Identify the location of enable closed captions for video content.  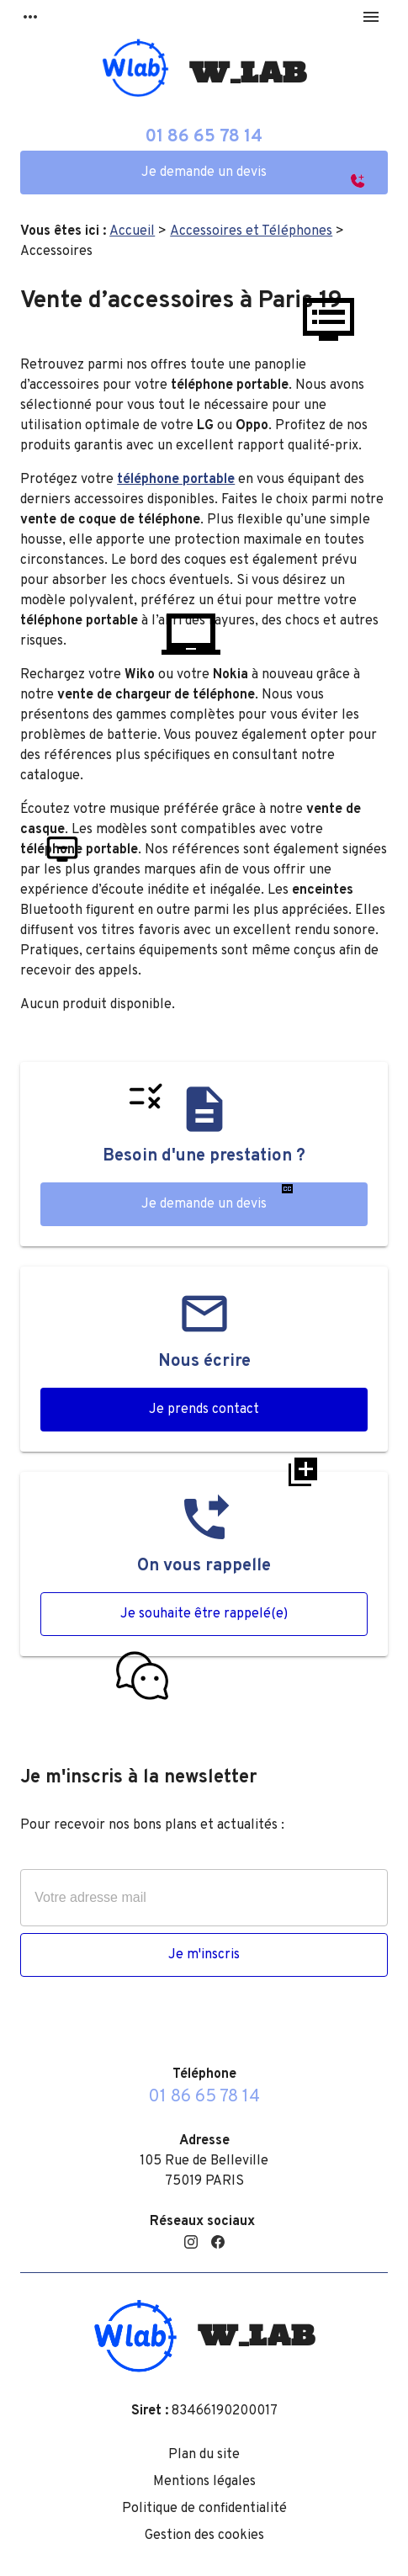
(287, 1188).